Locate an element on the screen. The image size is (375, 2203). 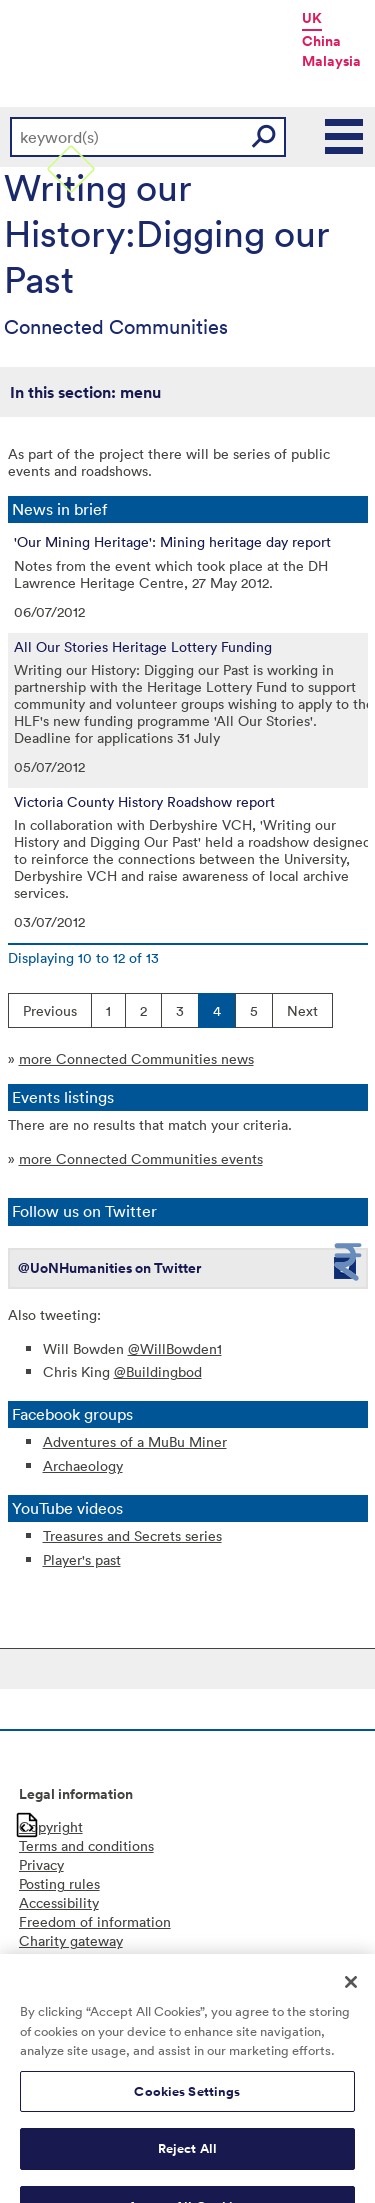
indicates premium or exclusive content is located at coordinates (71, 169).